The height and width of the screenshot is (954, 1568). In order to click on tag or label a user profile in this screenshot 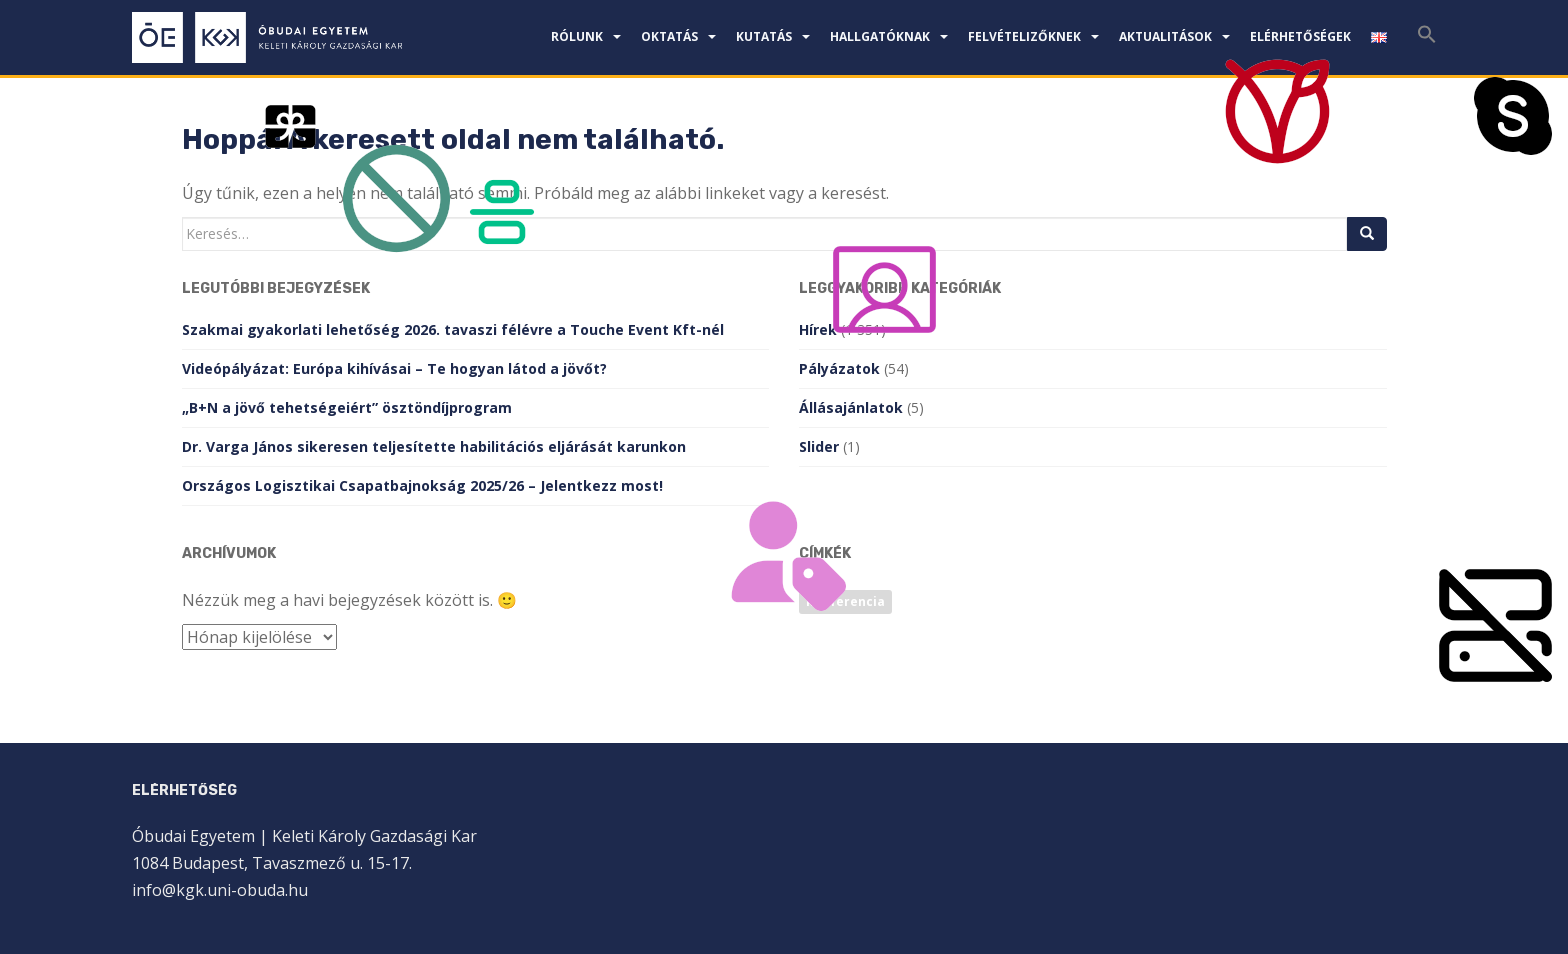, I will do `click(786, 551)`.